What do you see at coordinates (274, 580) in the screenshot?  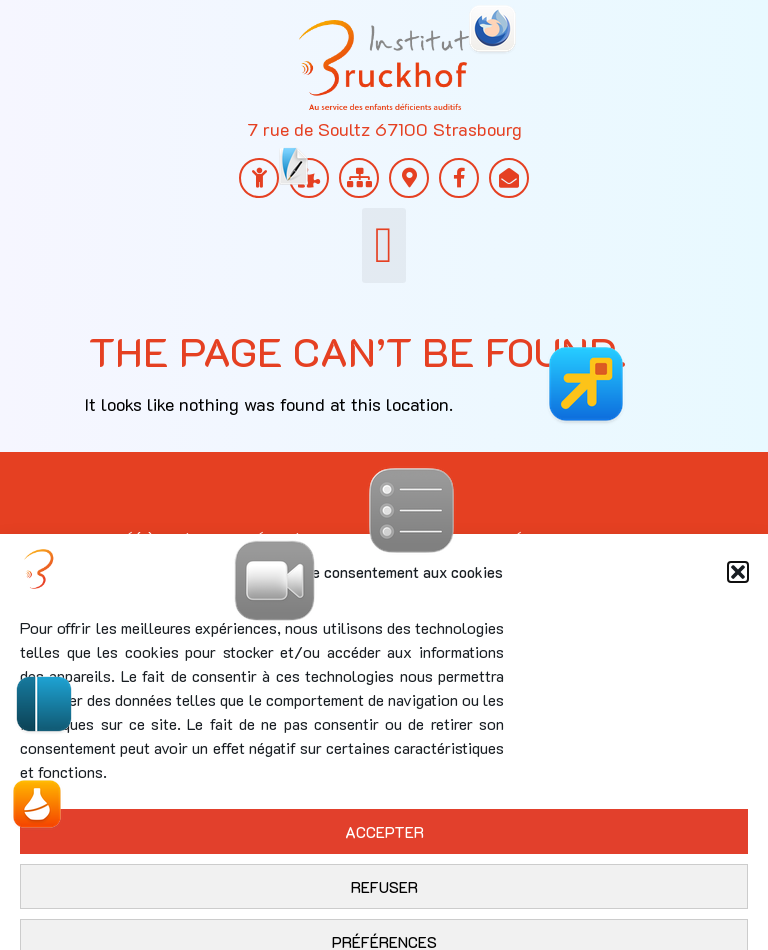 I see `open FaceTime to start a video call` at bounding box center [274, 580].